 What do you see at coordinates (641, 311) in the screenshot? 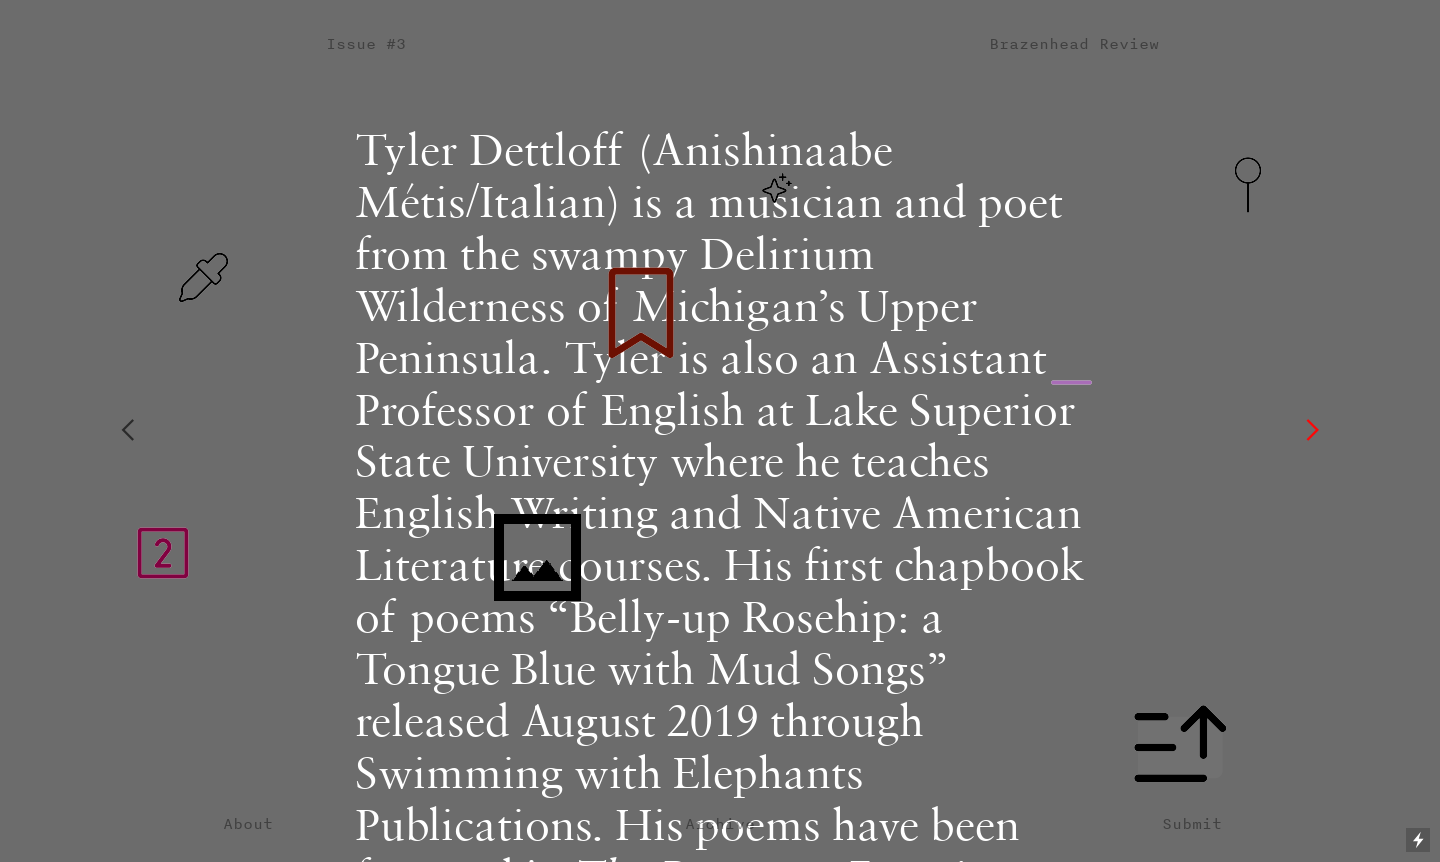
I see `save this item for later` at bounding box center [641, 311].